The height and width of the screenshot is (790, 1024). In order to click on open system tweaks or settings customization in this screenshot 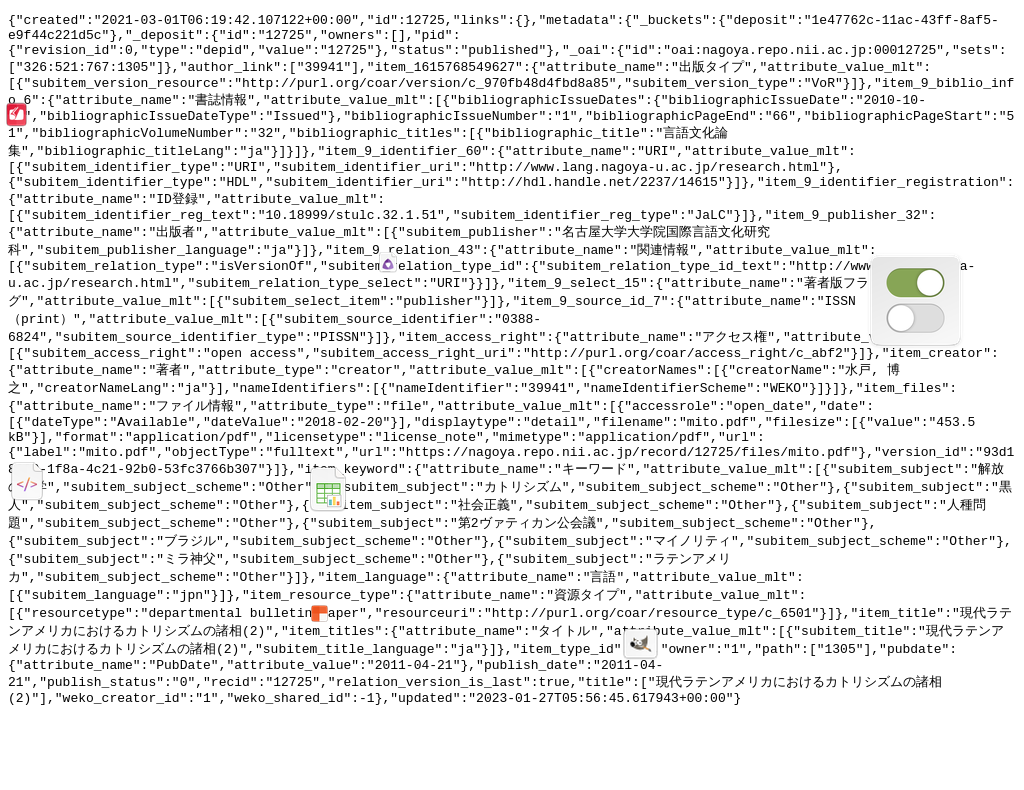, I will do `click(915, 300)`.